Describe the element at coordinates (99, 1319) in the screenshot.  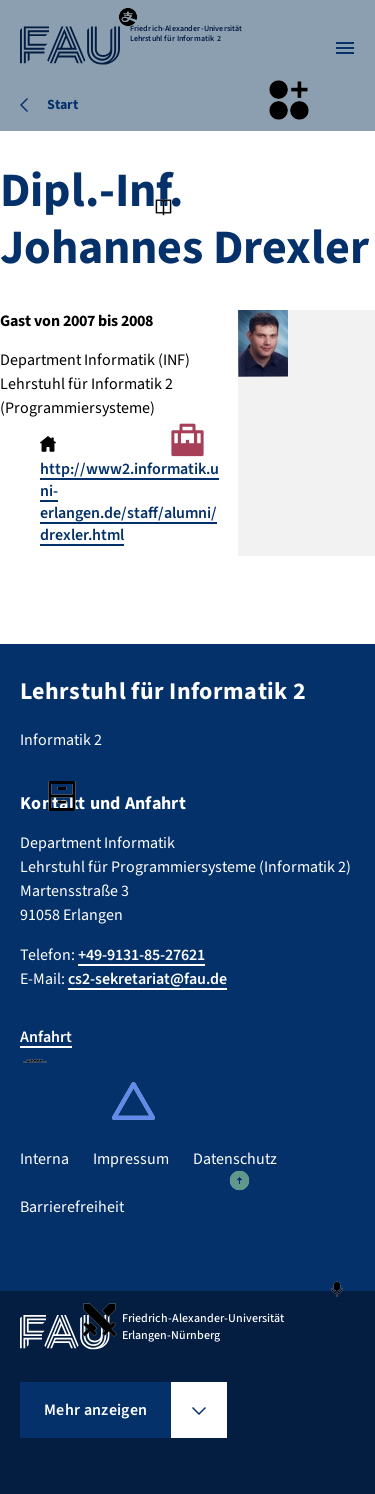
I see `access game or battle features` at that location.